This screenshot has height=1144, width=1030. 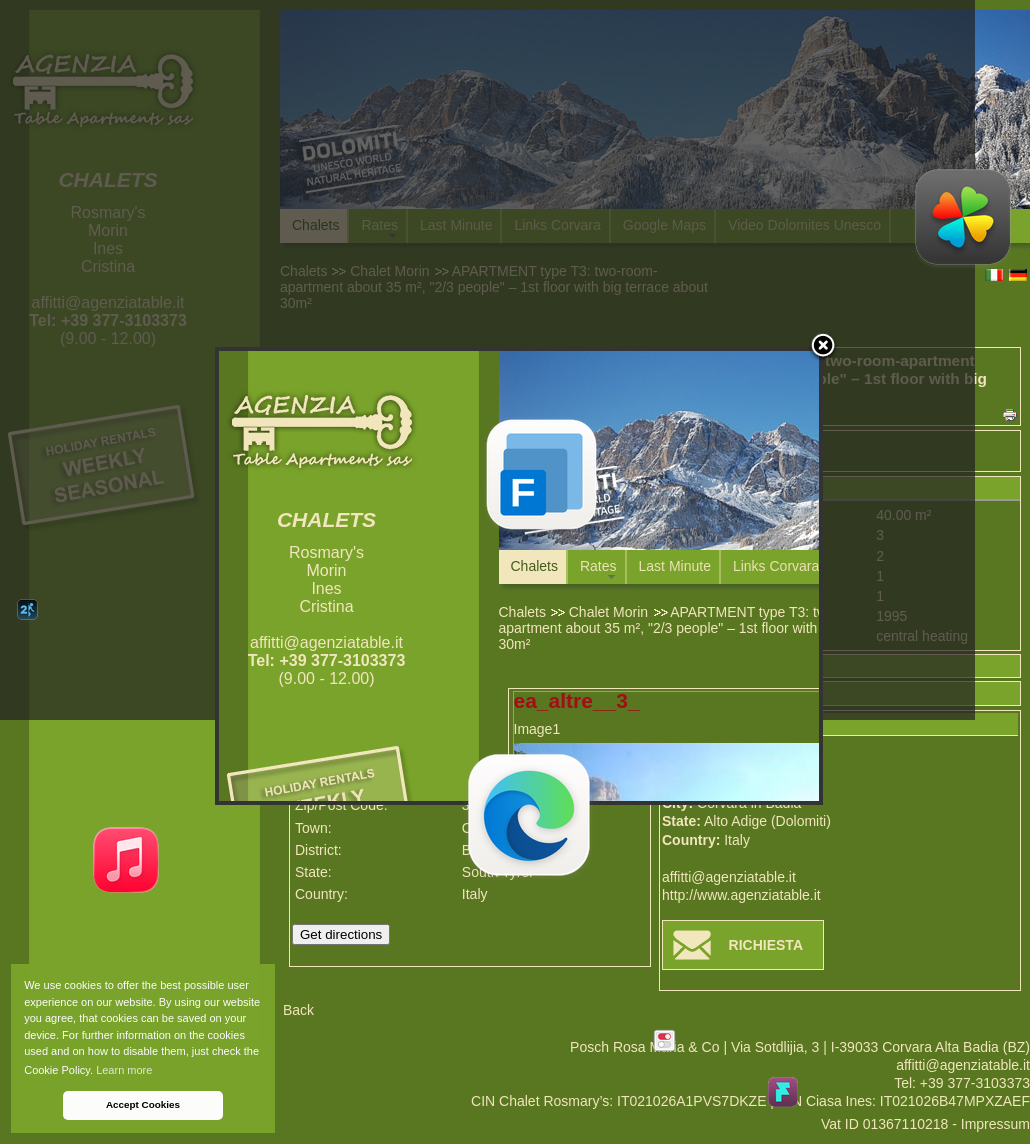 I want to click on open fightcade app, so click(x=783, y=1092).